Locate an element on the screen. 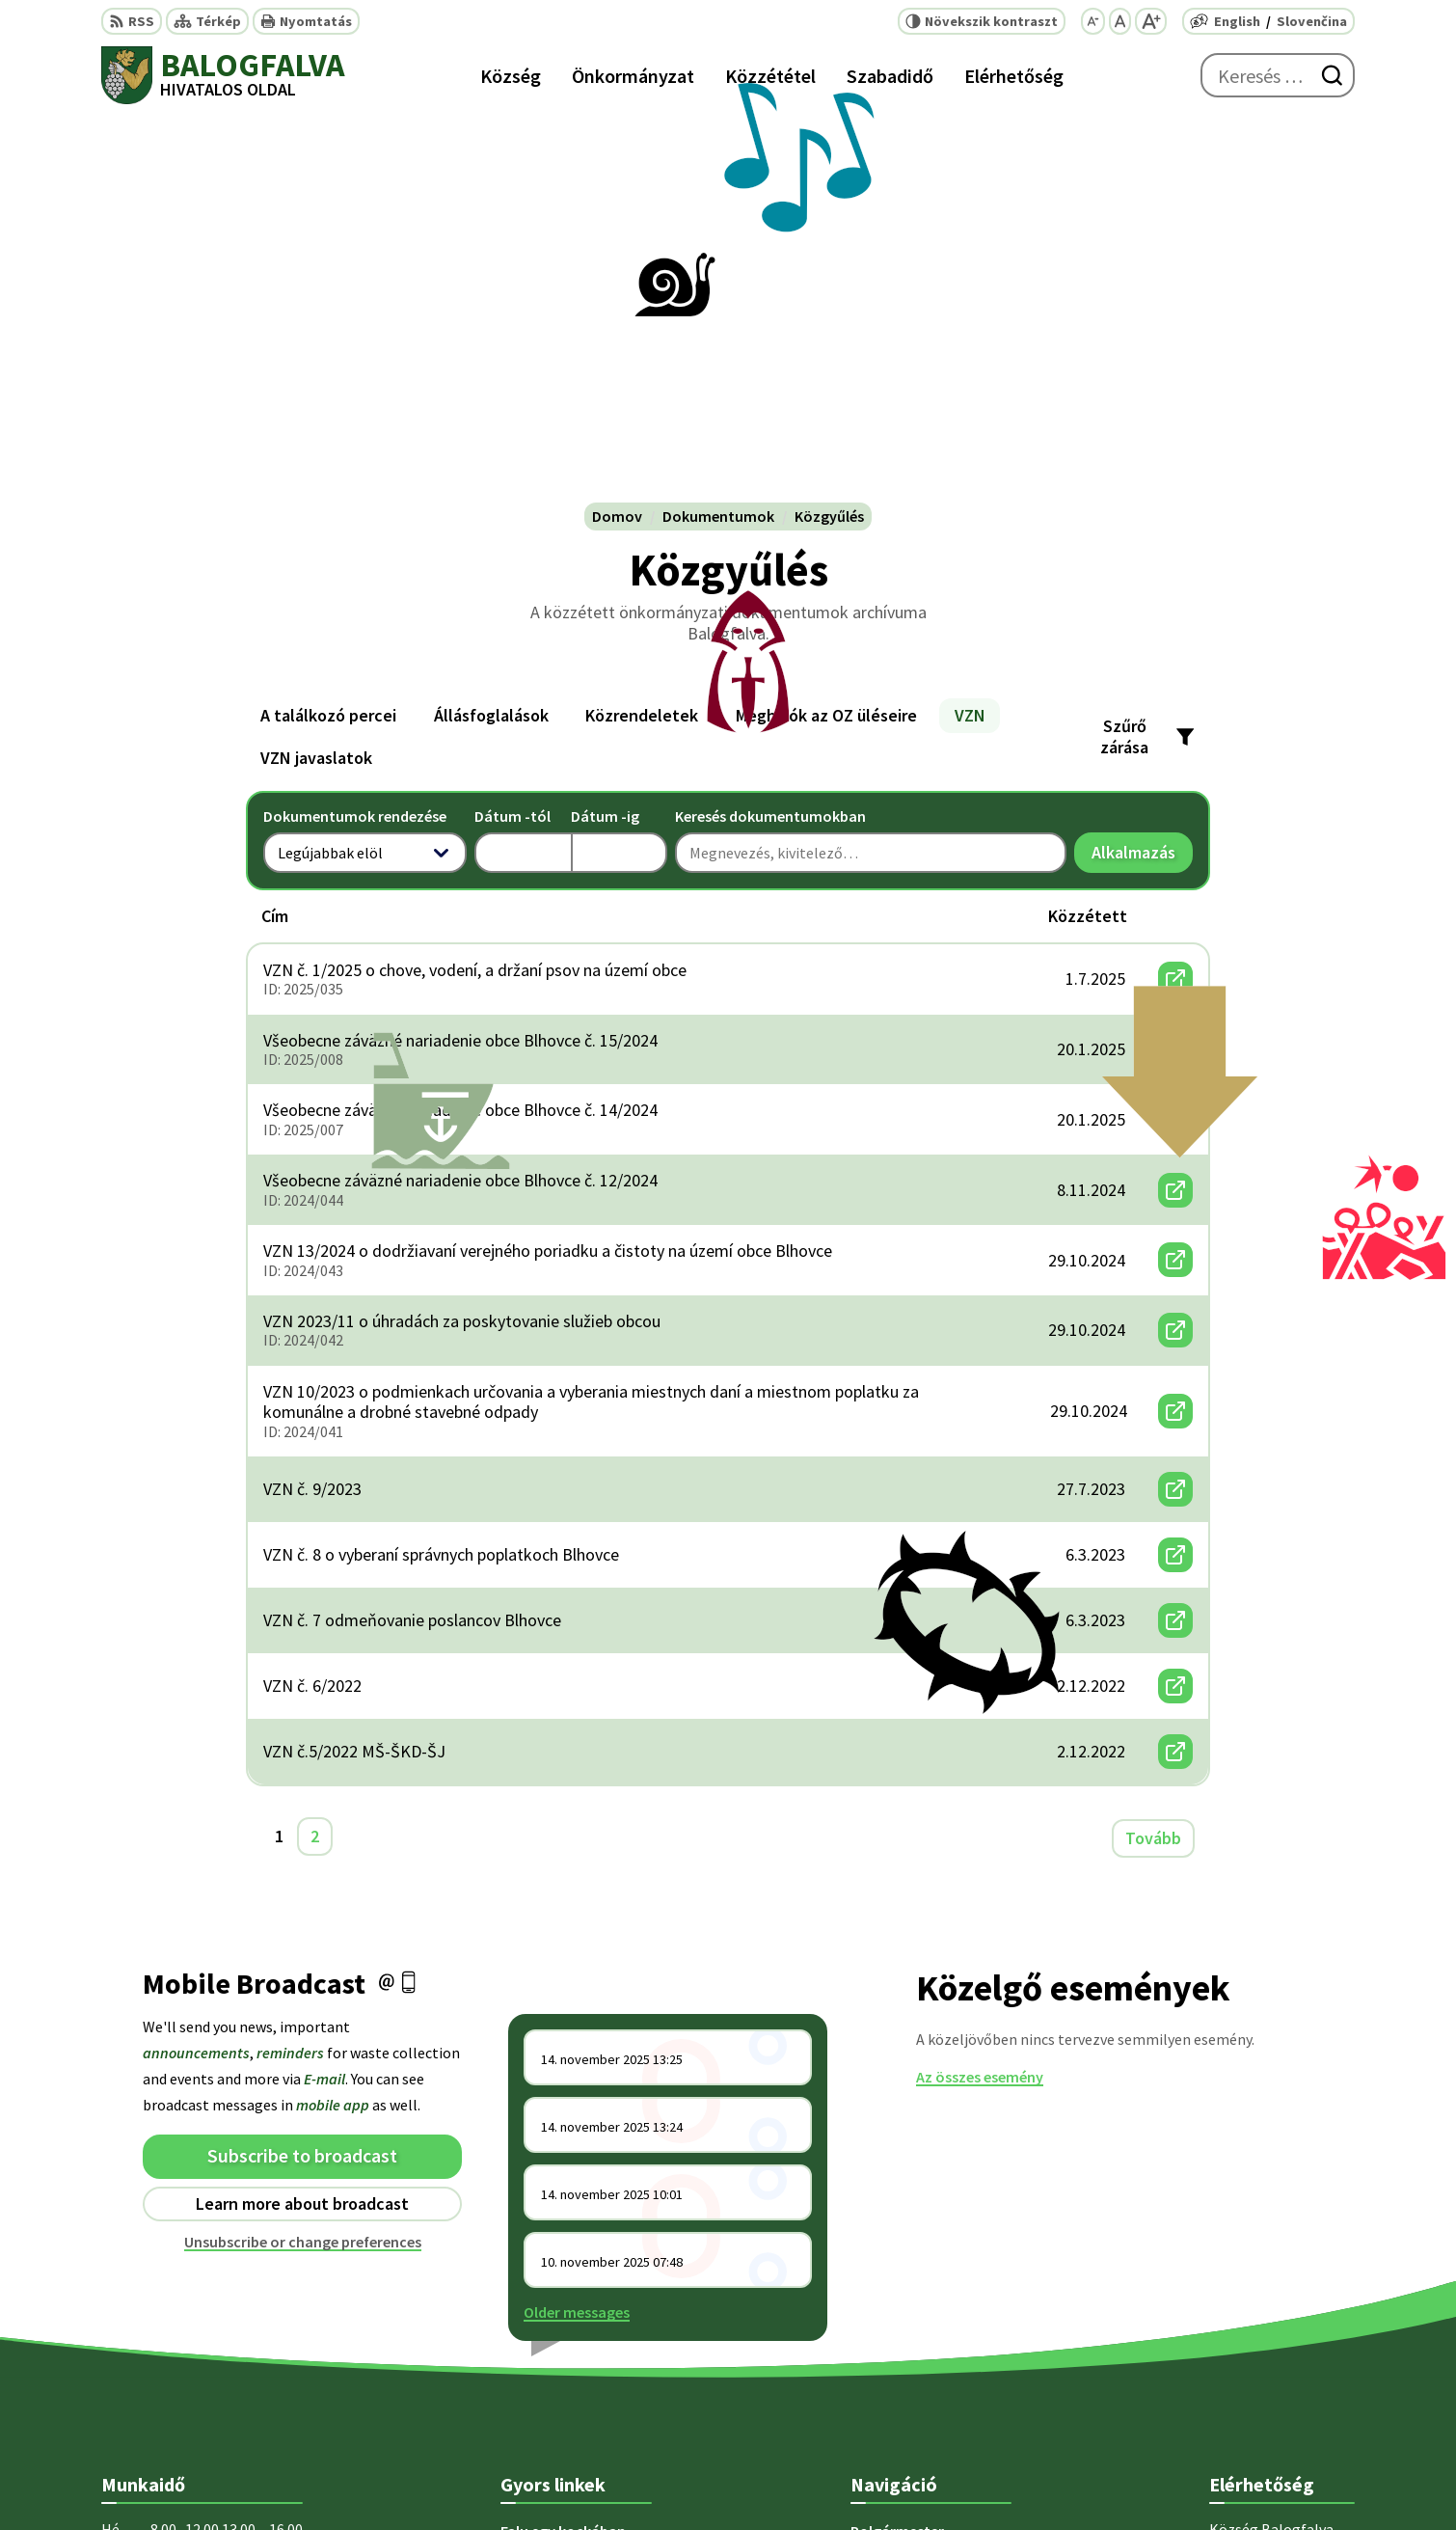 Image resolution: width=1456 pixels, height=2530 pixels. access naval or maritime game features is located at coordinates (441, 1100).